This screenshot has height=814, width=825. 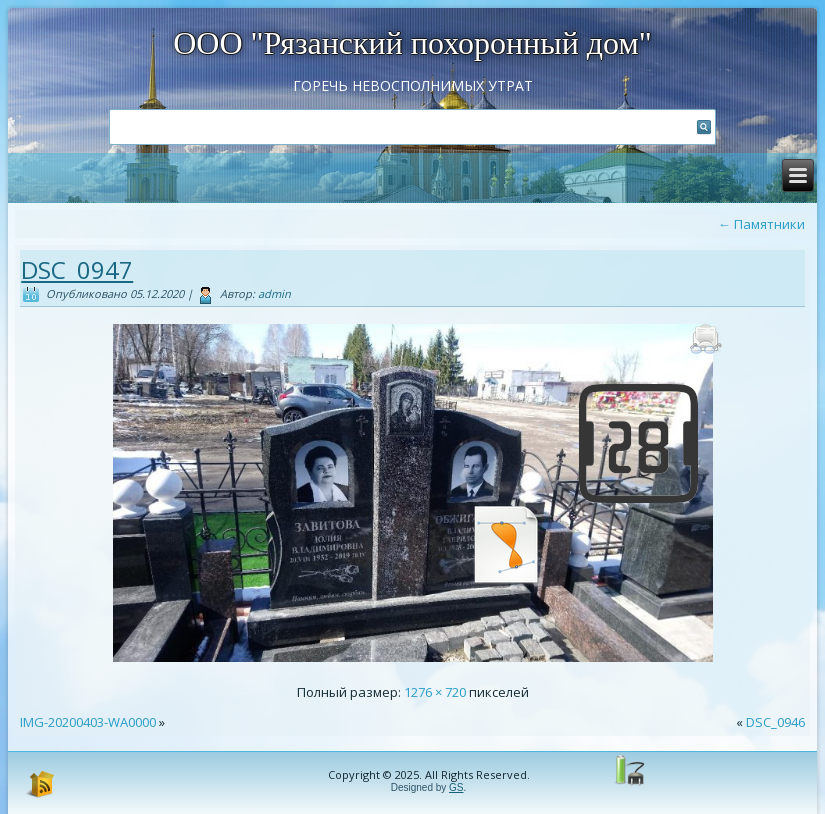 I want to click on mark email as read, so click(x=706, y=338).